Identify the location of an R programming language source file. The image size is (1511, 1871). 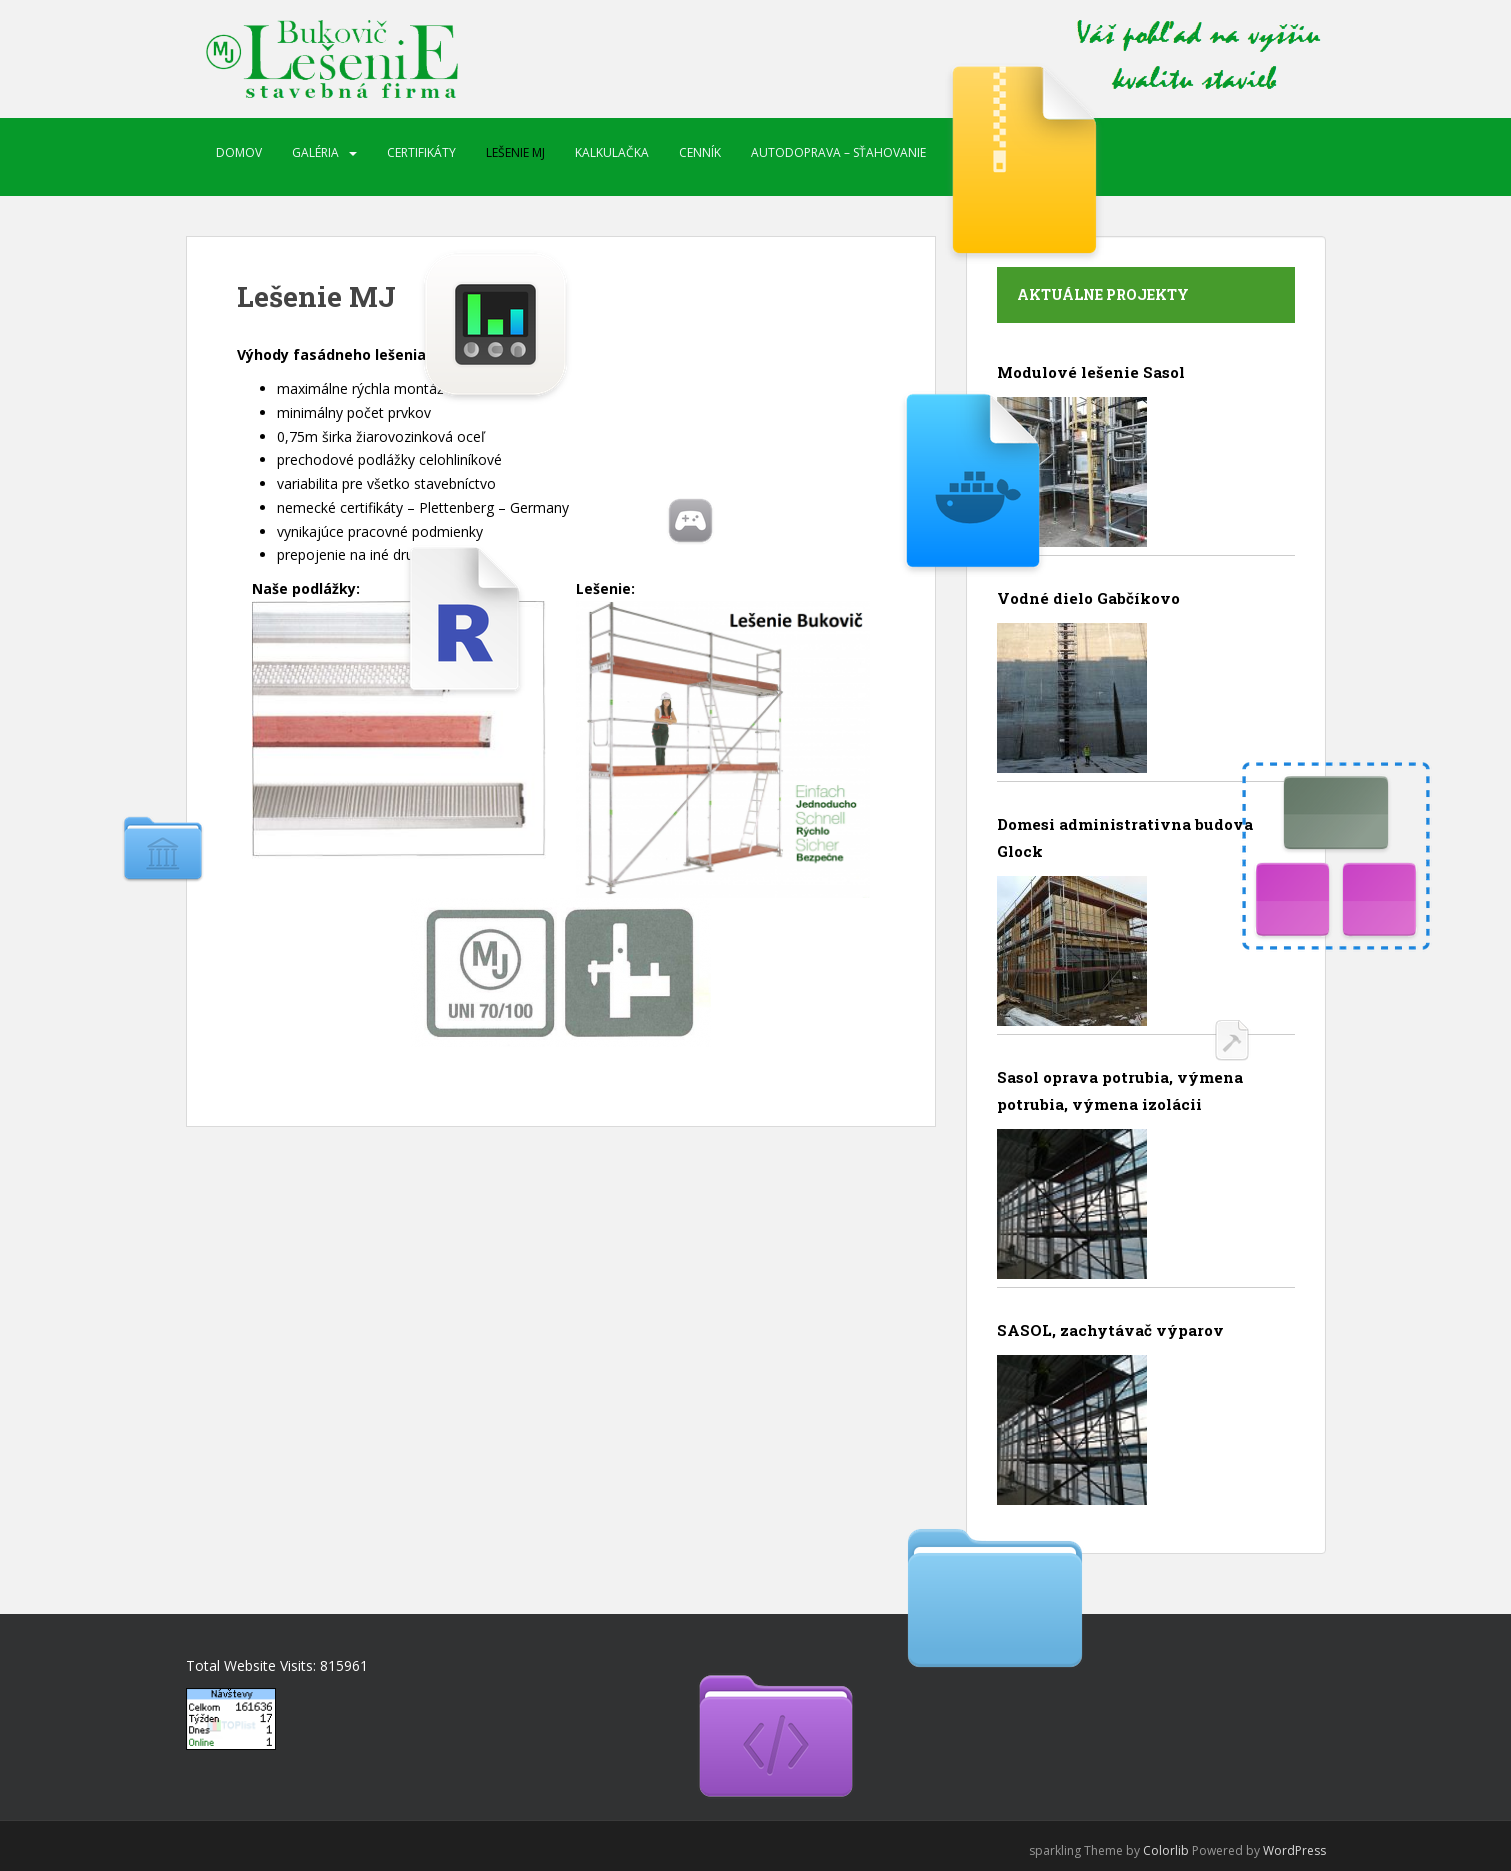
(464, 621).